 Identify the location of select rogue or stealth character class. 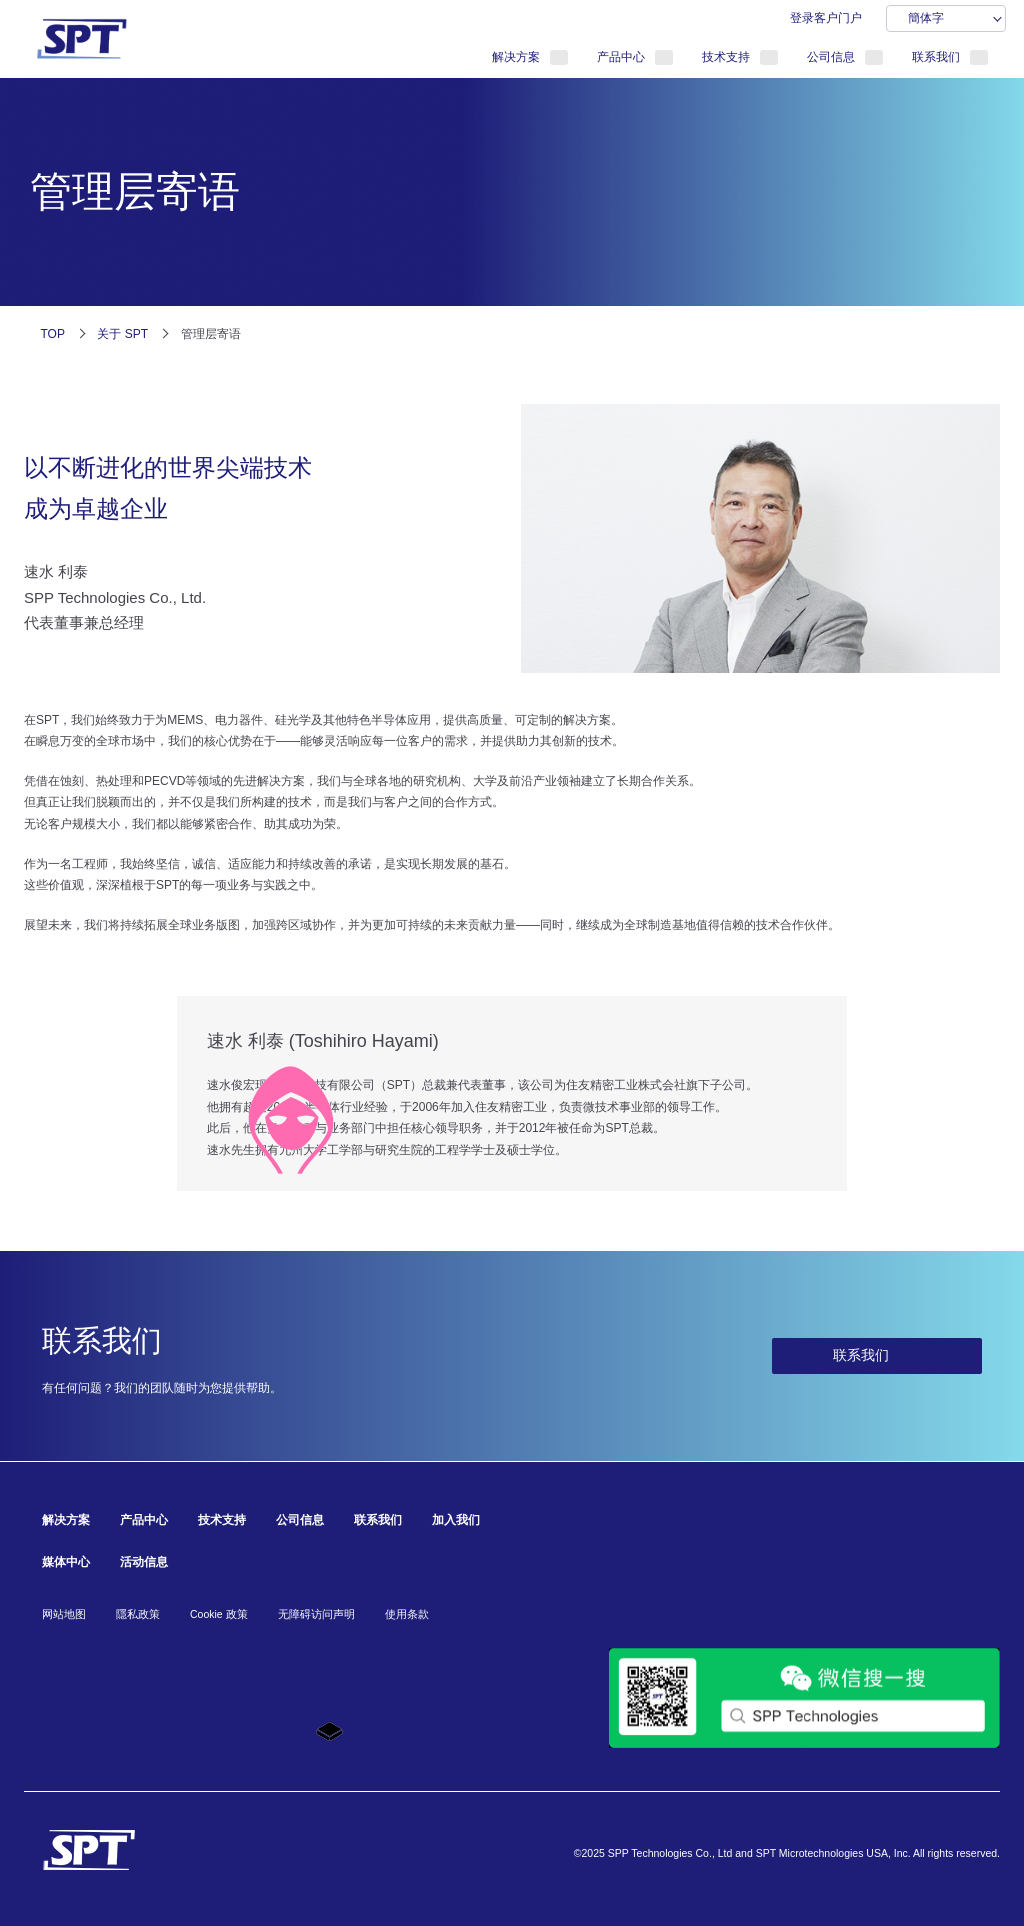
(291, 1120).